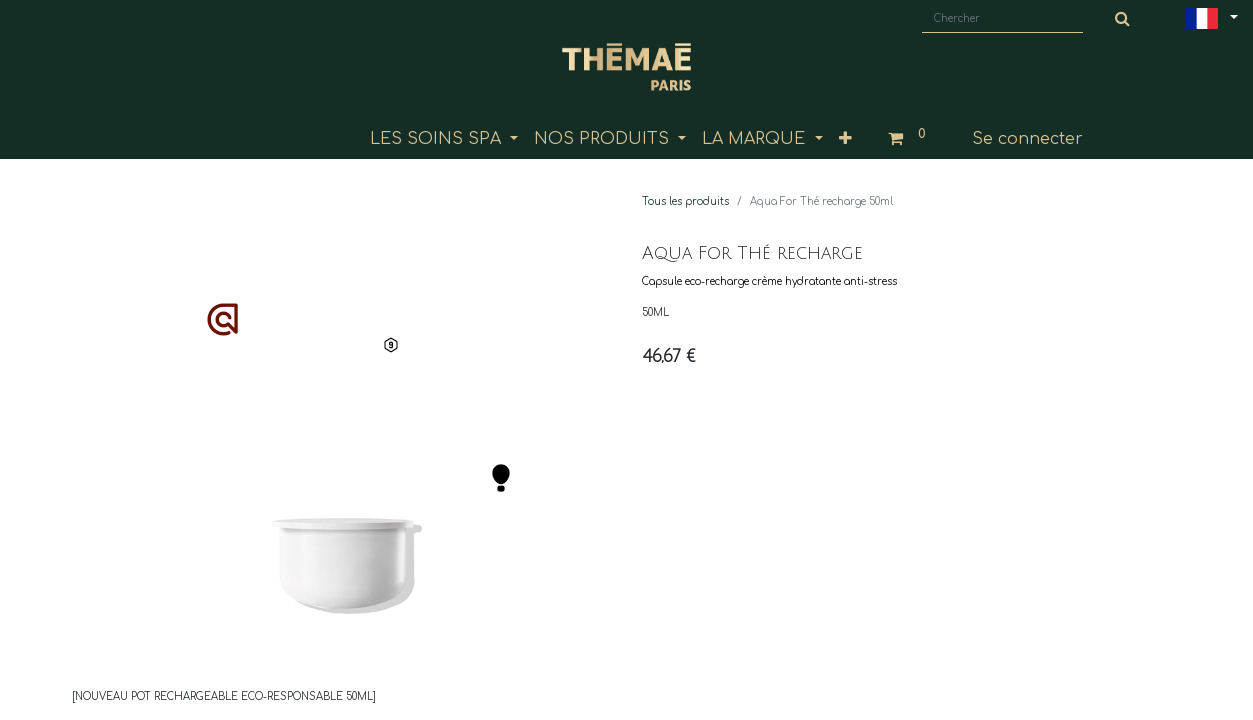  Describe the element at coordinates (223, 319) in the screenshot. I see `access Algolia search services` at that location.